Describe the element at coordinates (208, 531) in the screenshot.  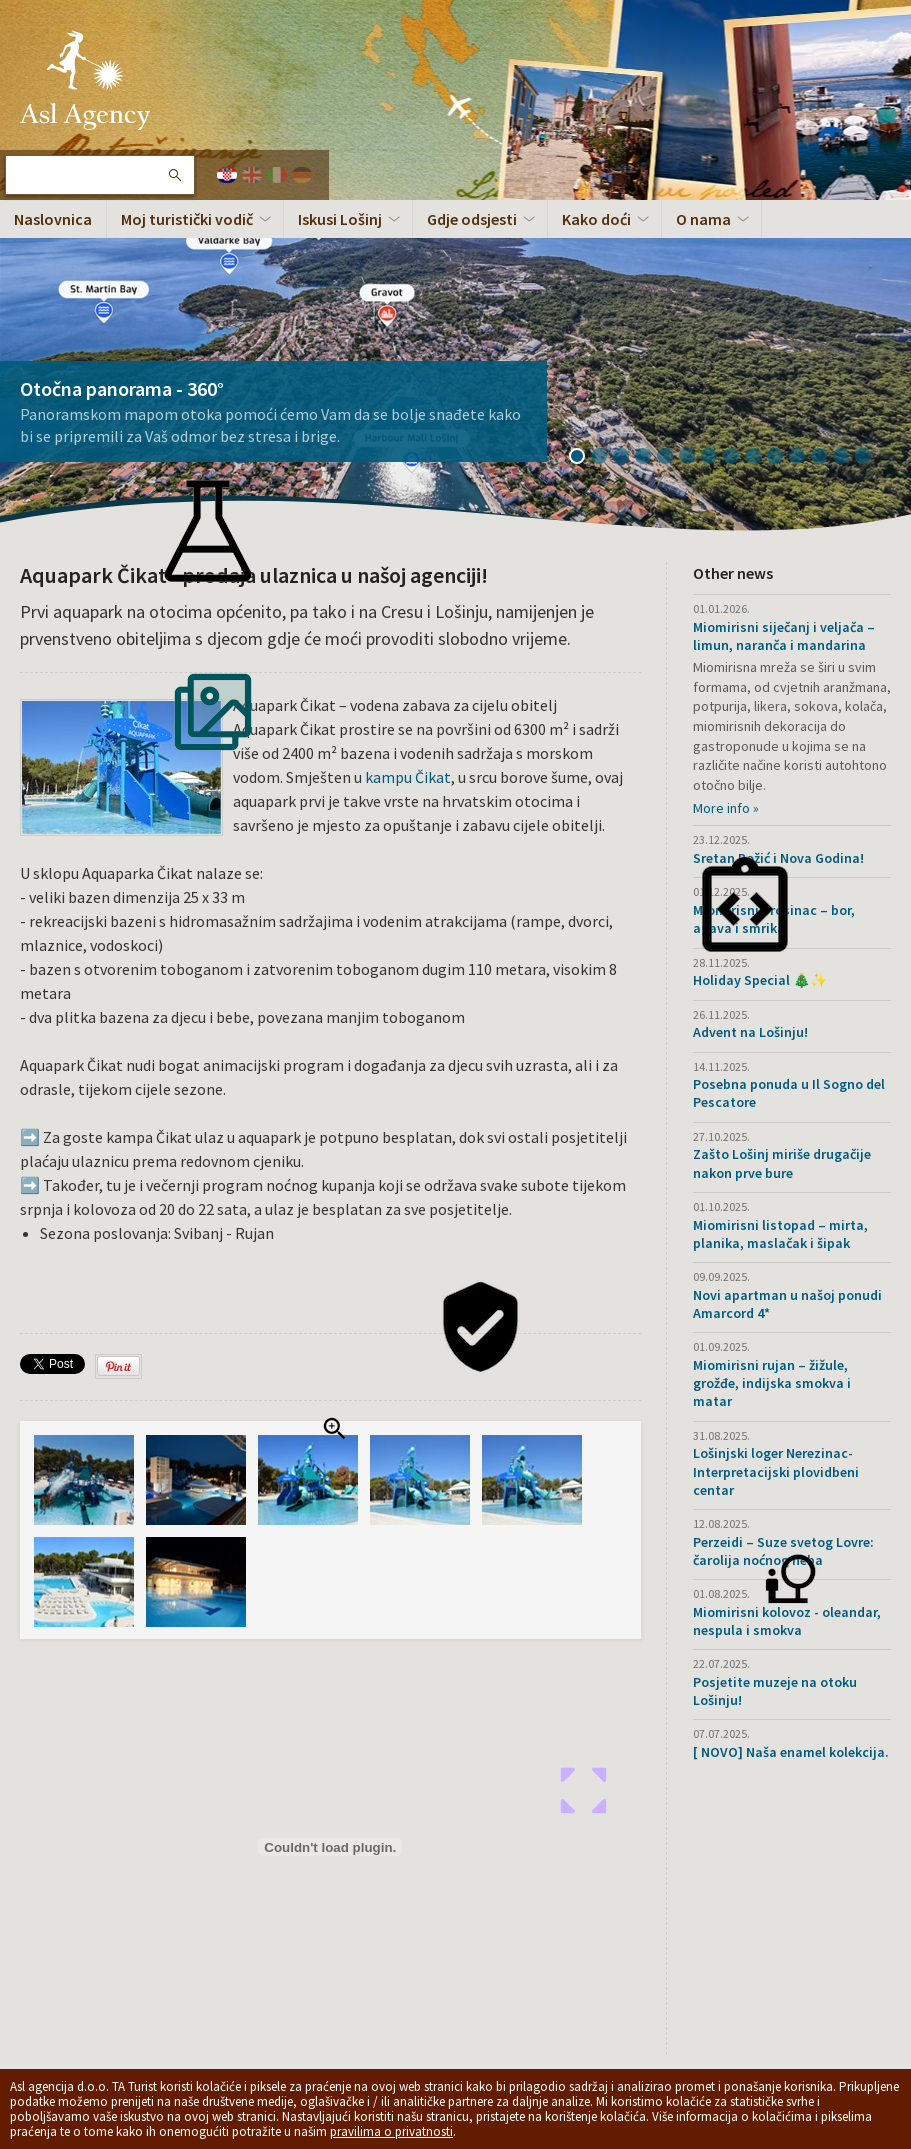
I see `access experimental or beta features` at that location.